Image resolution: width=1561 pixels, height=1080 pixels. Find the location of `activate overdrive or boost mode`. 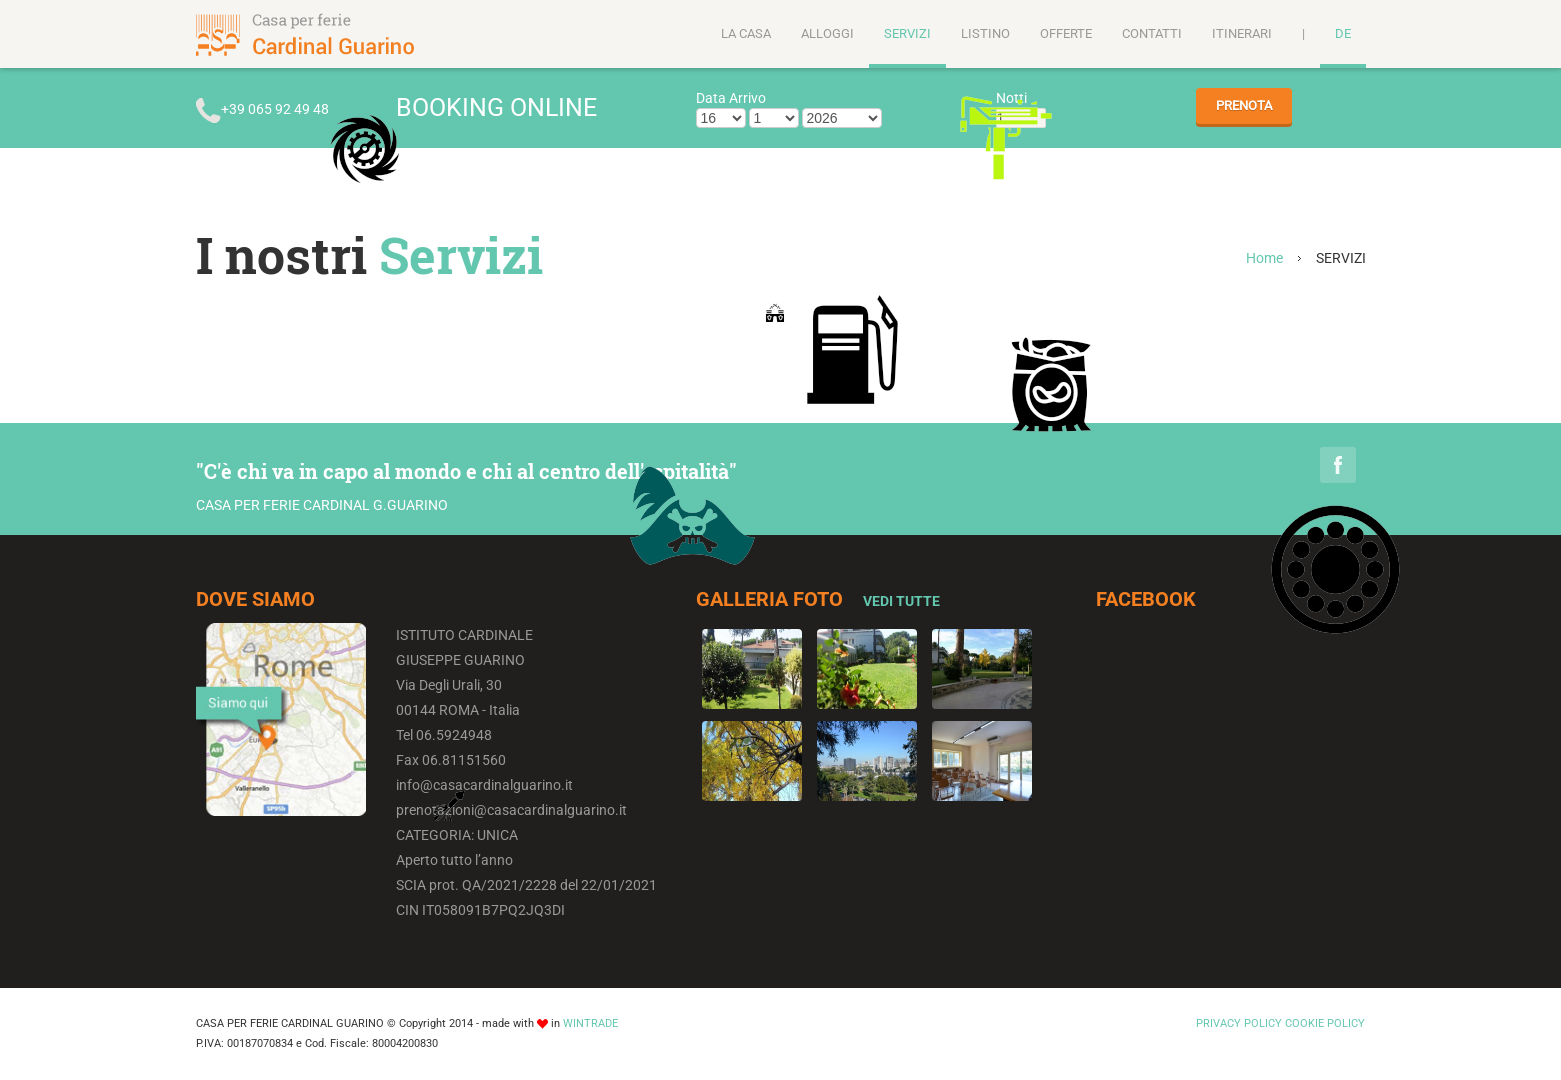

activate overdrive or boost mode is located at coordinates (365, 149).